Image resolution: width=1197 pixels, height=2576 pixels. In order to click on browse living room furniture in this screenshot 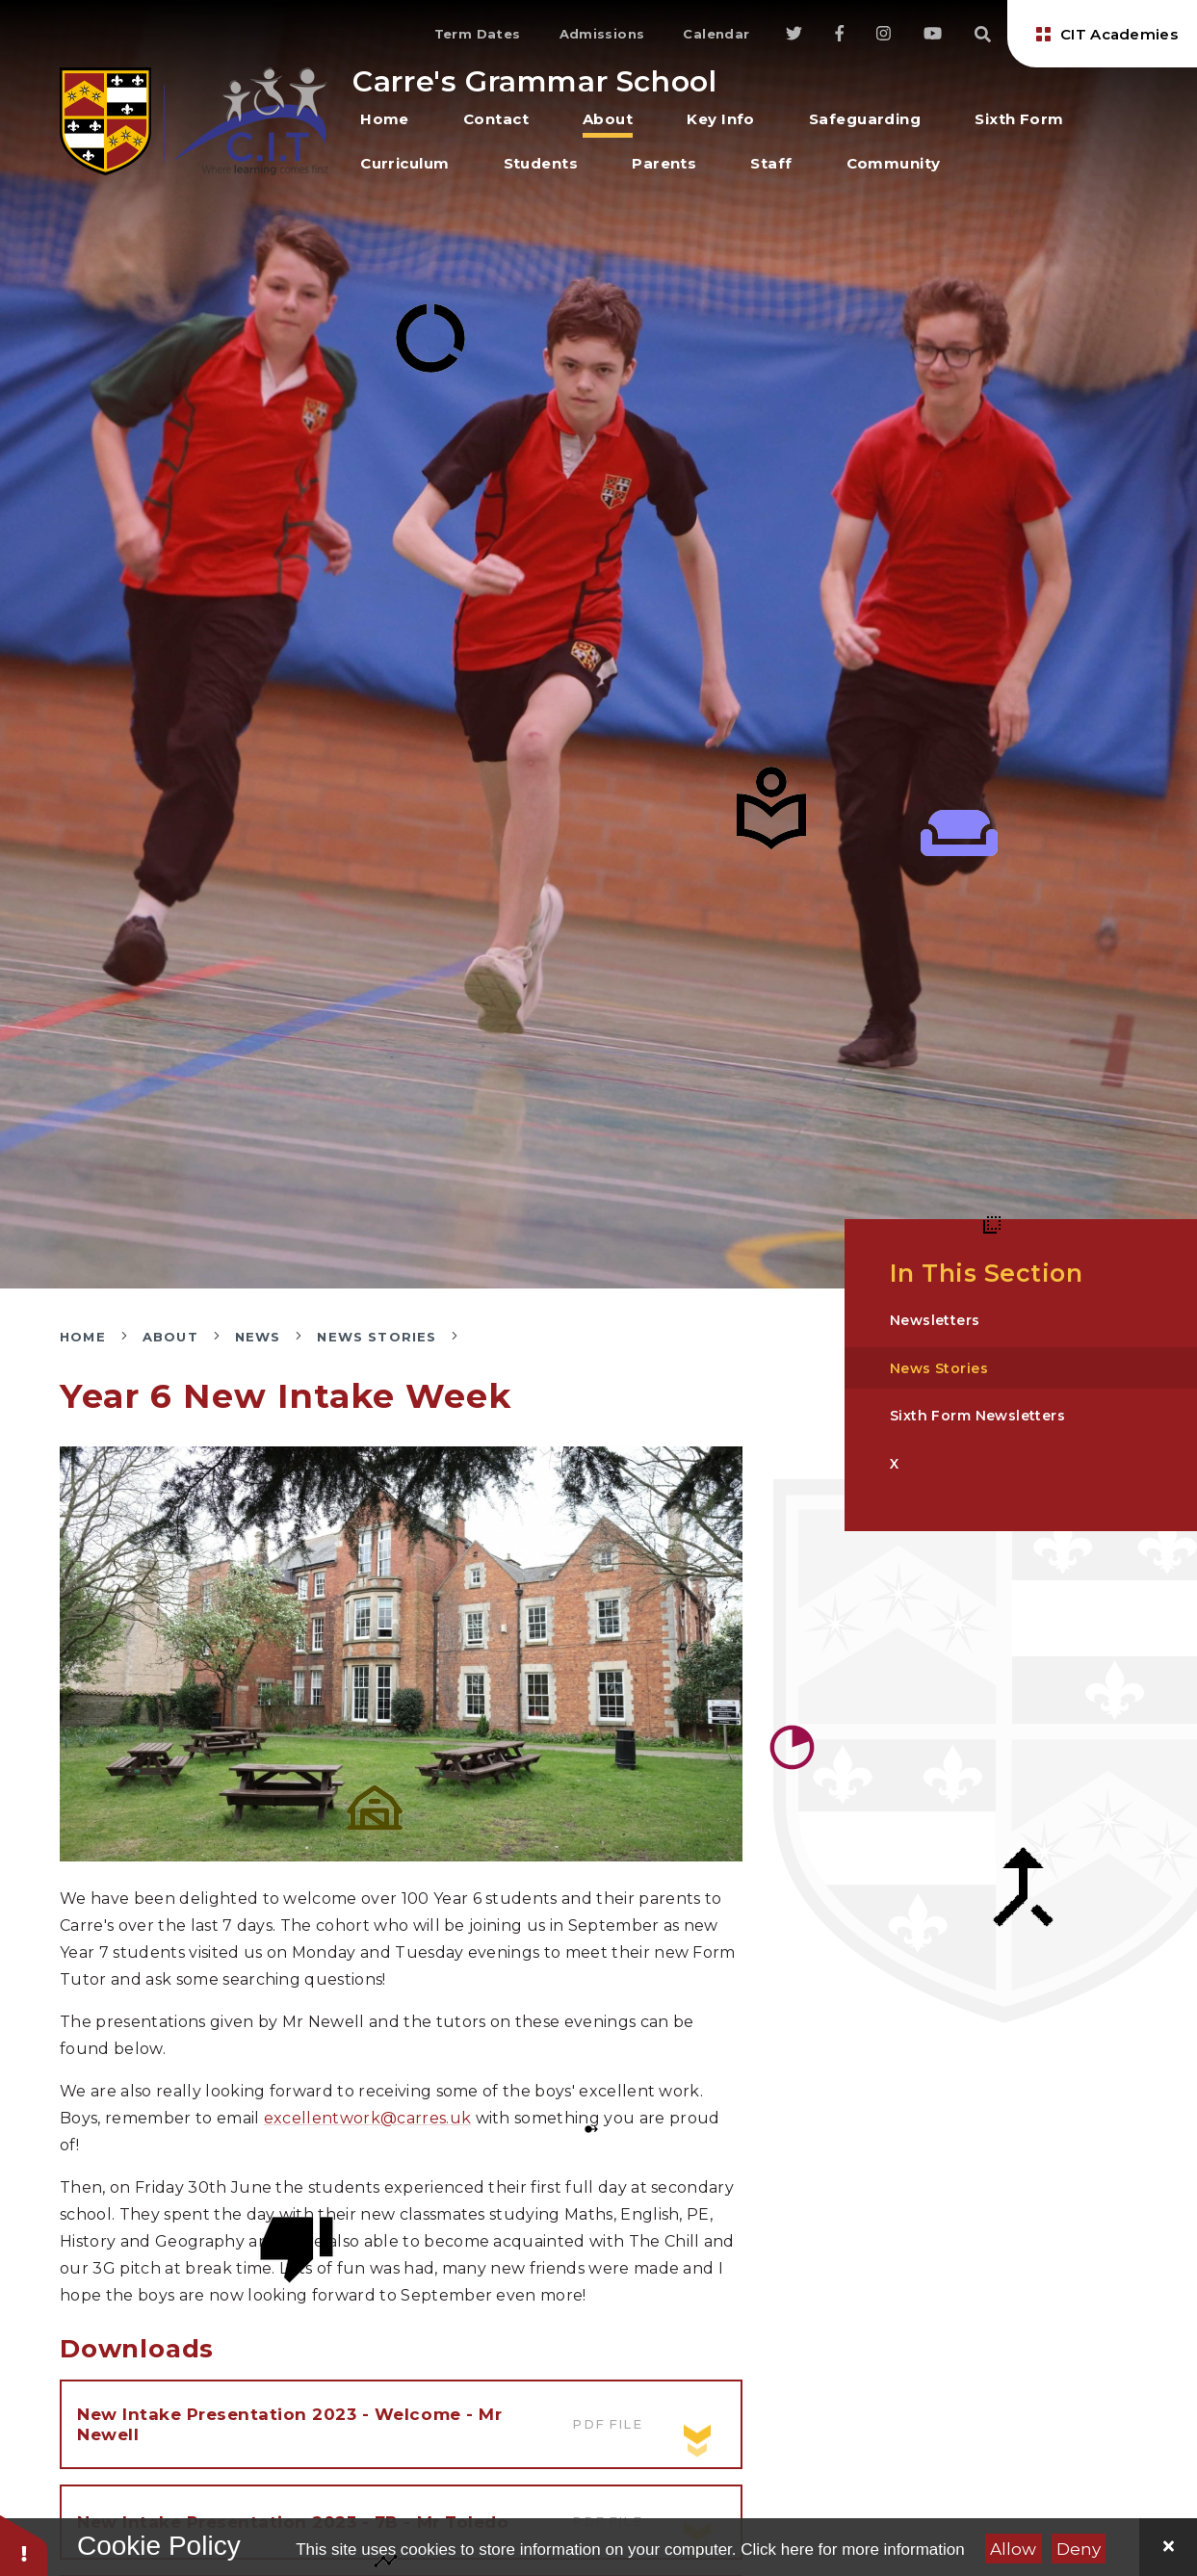, I will do `click(959, 833)`.